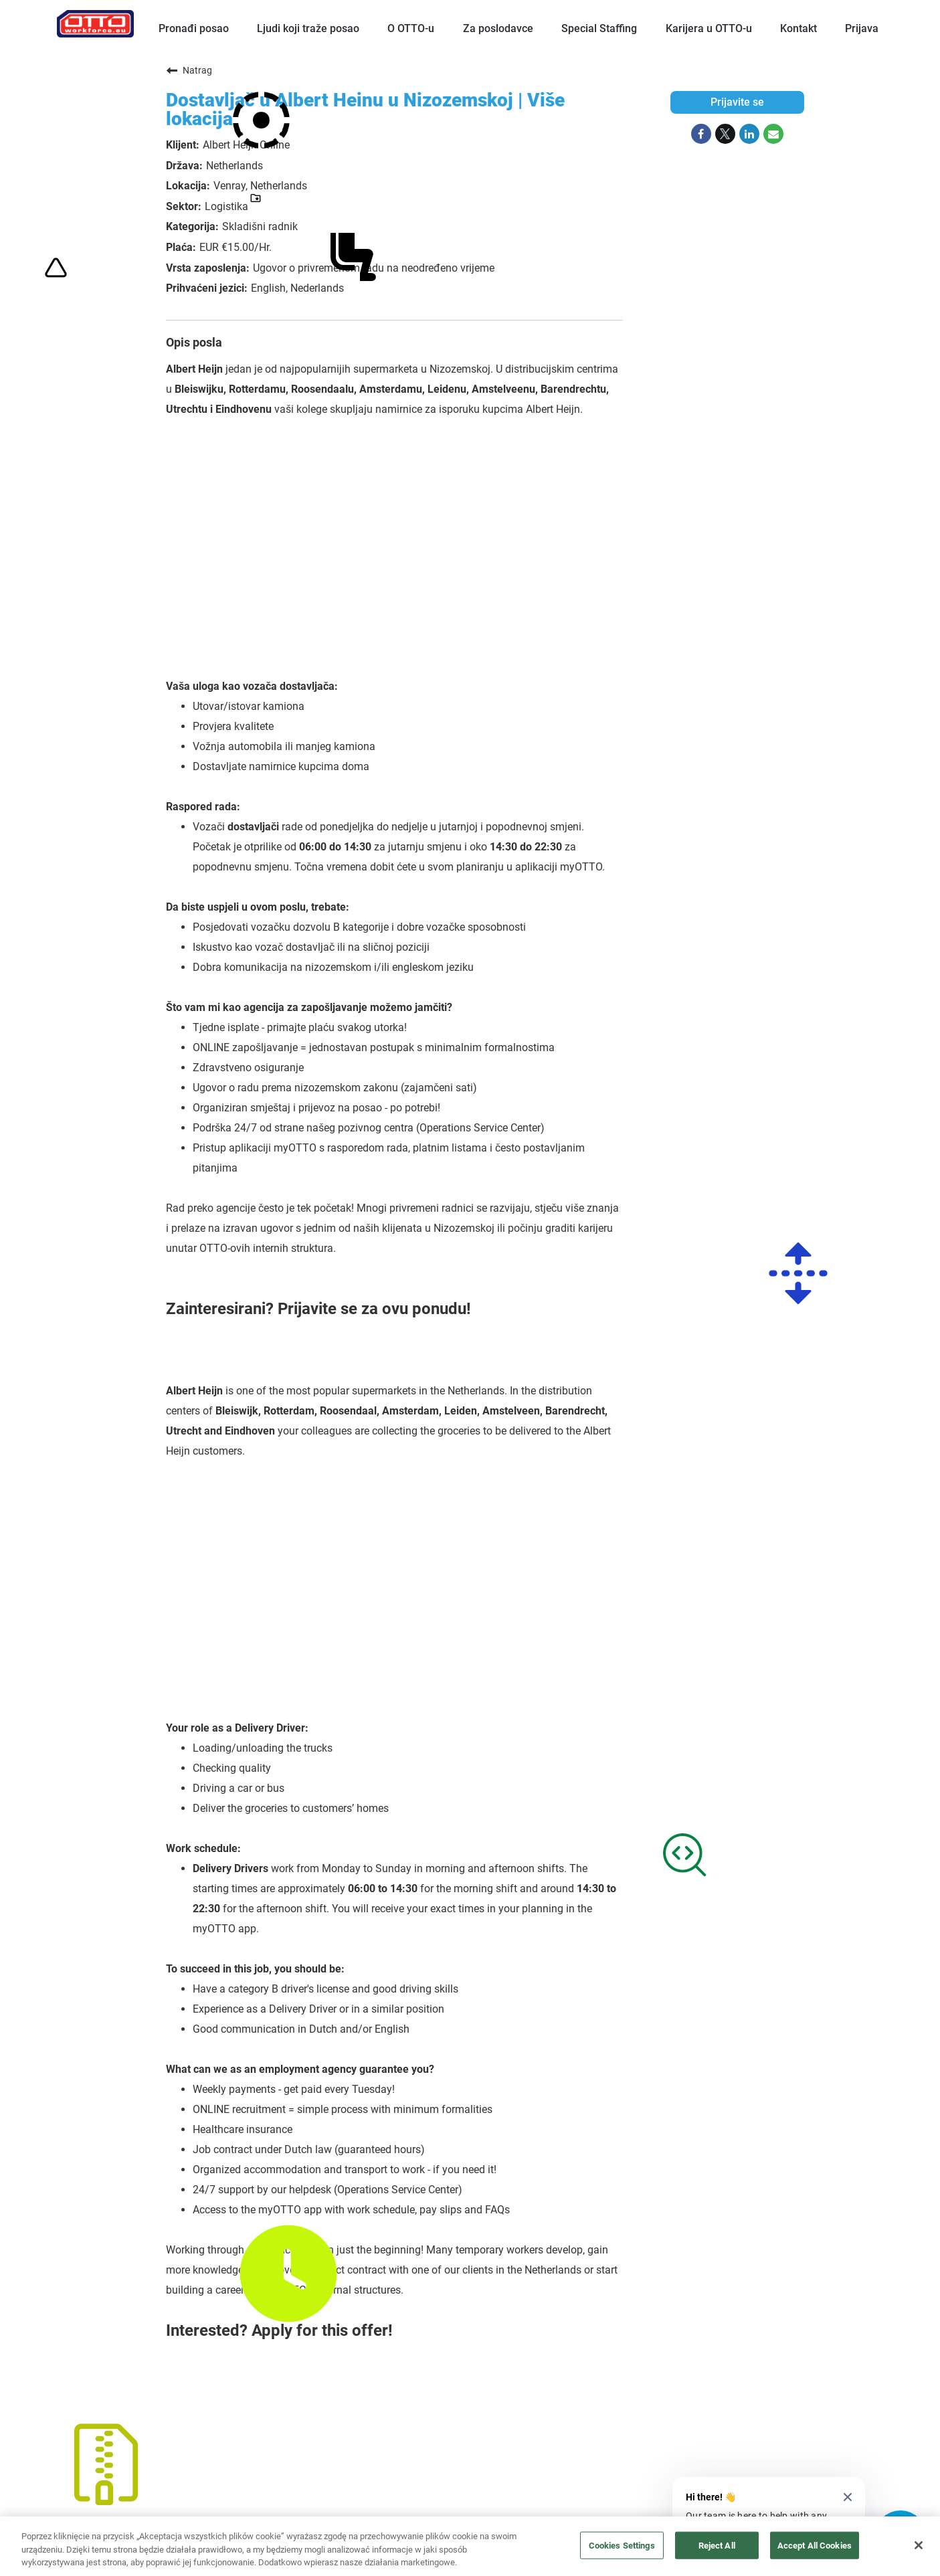  What do you see at coordinates (256, 198) in the screenshot?
I see `access your starred or favorite files` at bounding box center [256, 198].